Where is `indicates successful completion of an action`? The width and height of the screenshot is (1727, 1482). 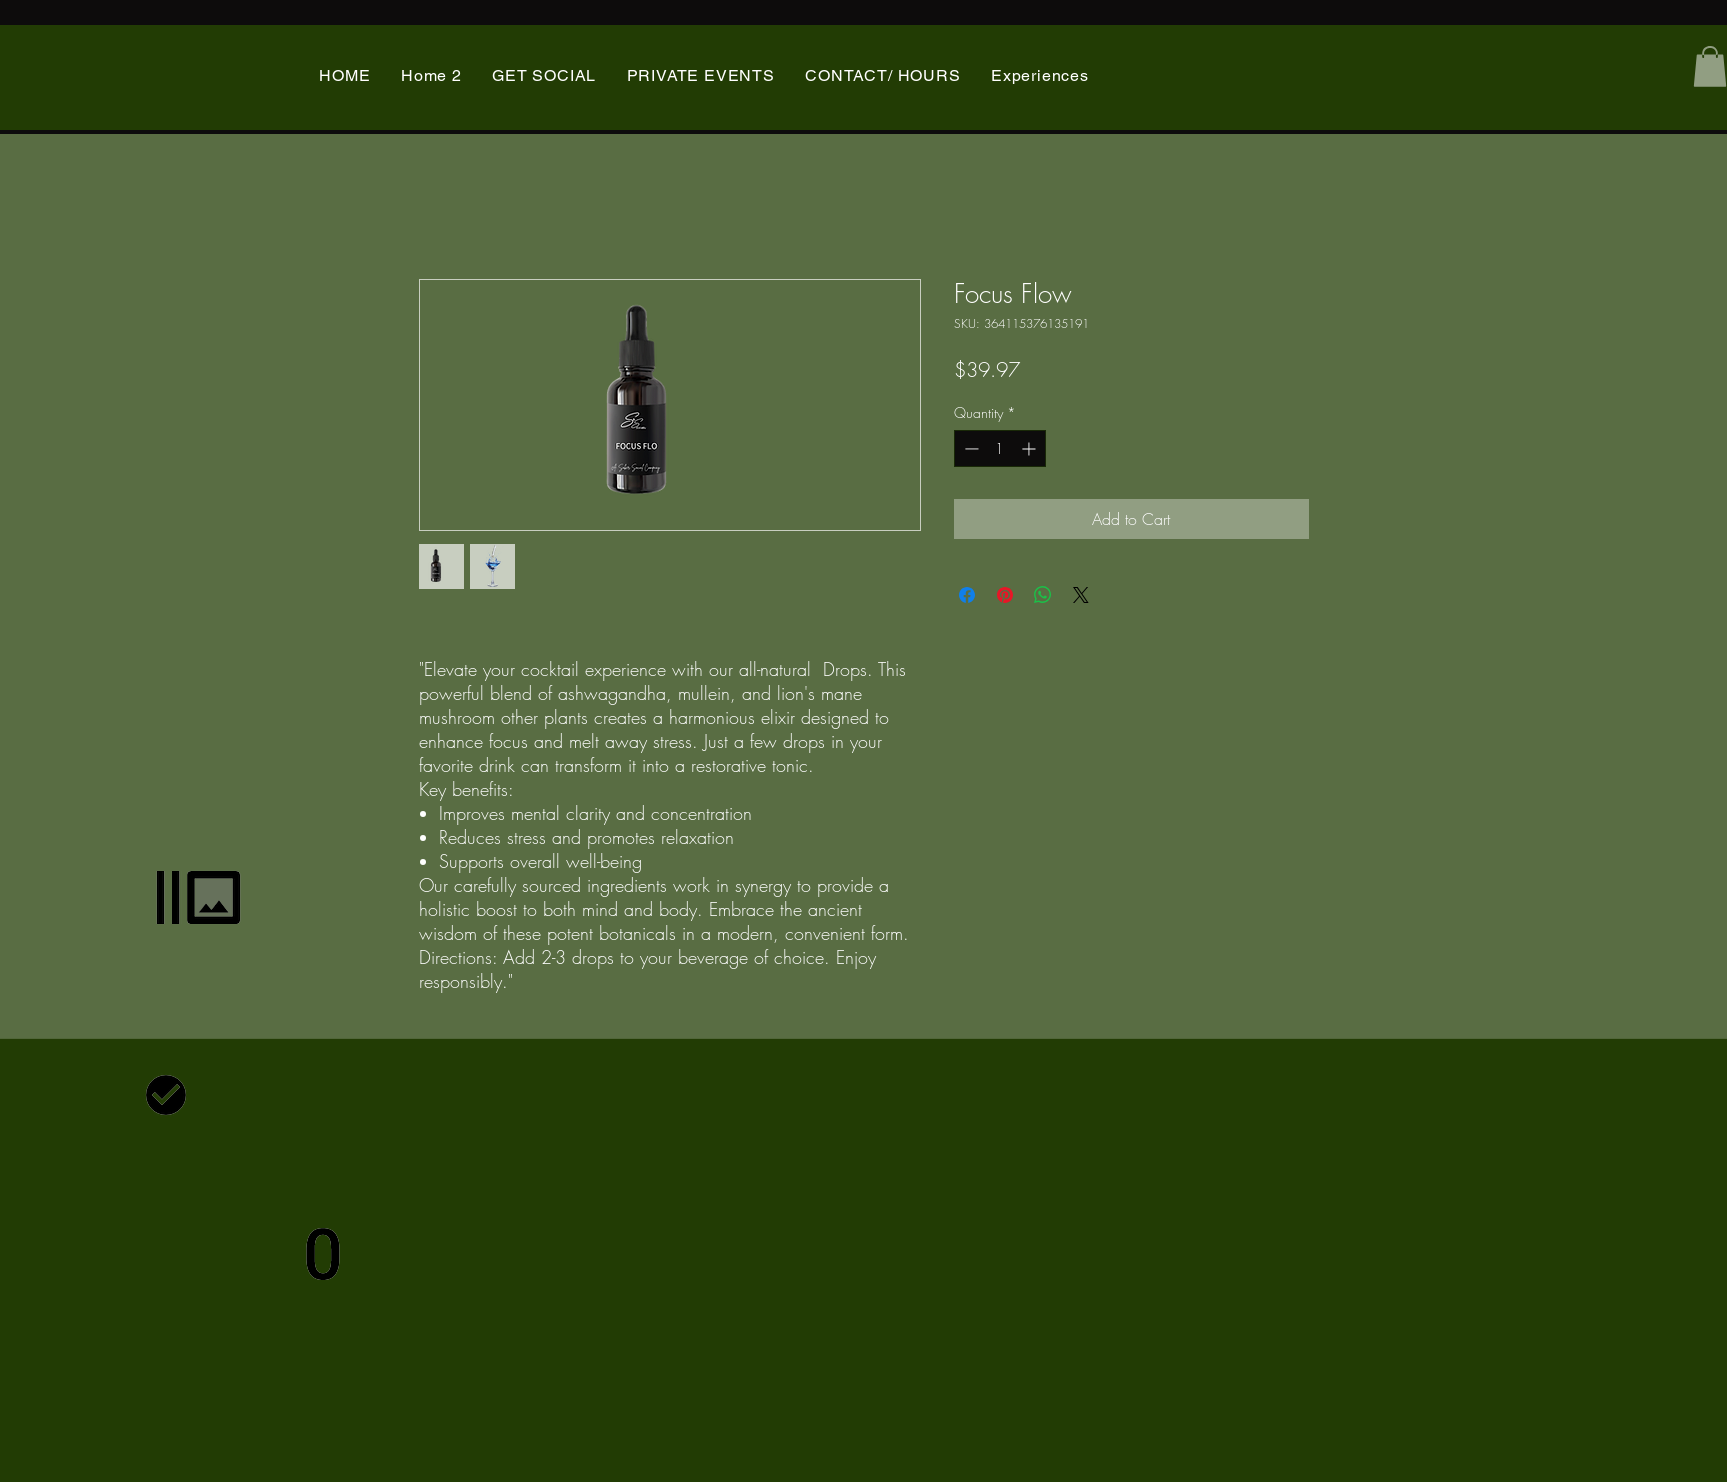 indicates successful completion of an action is located at coordinates (166, 1095).